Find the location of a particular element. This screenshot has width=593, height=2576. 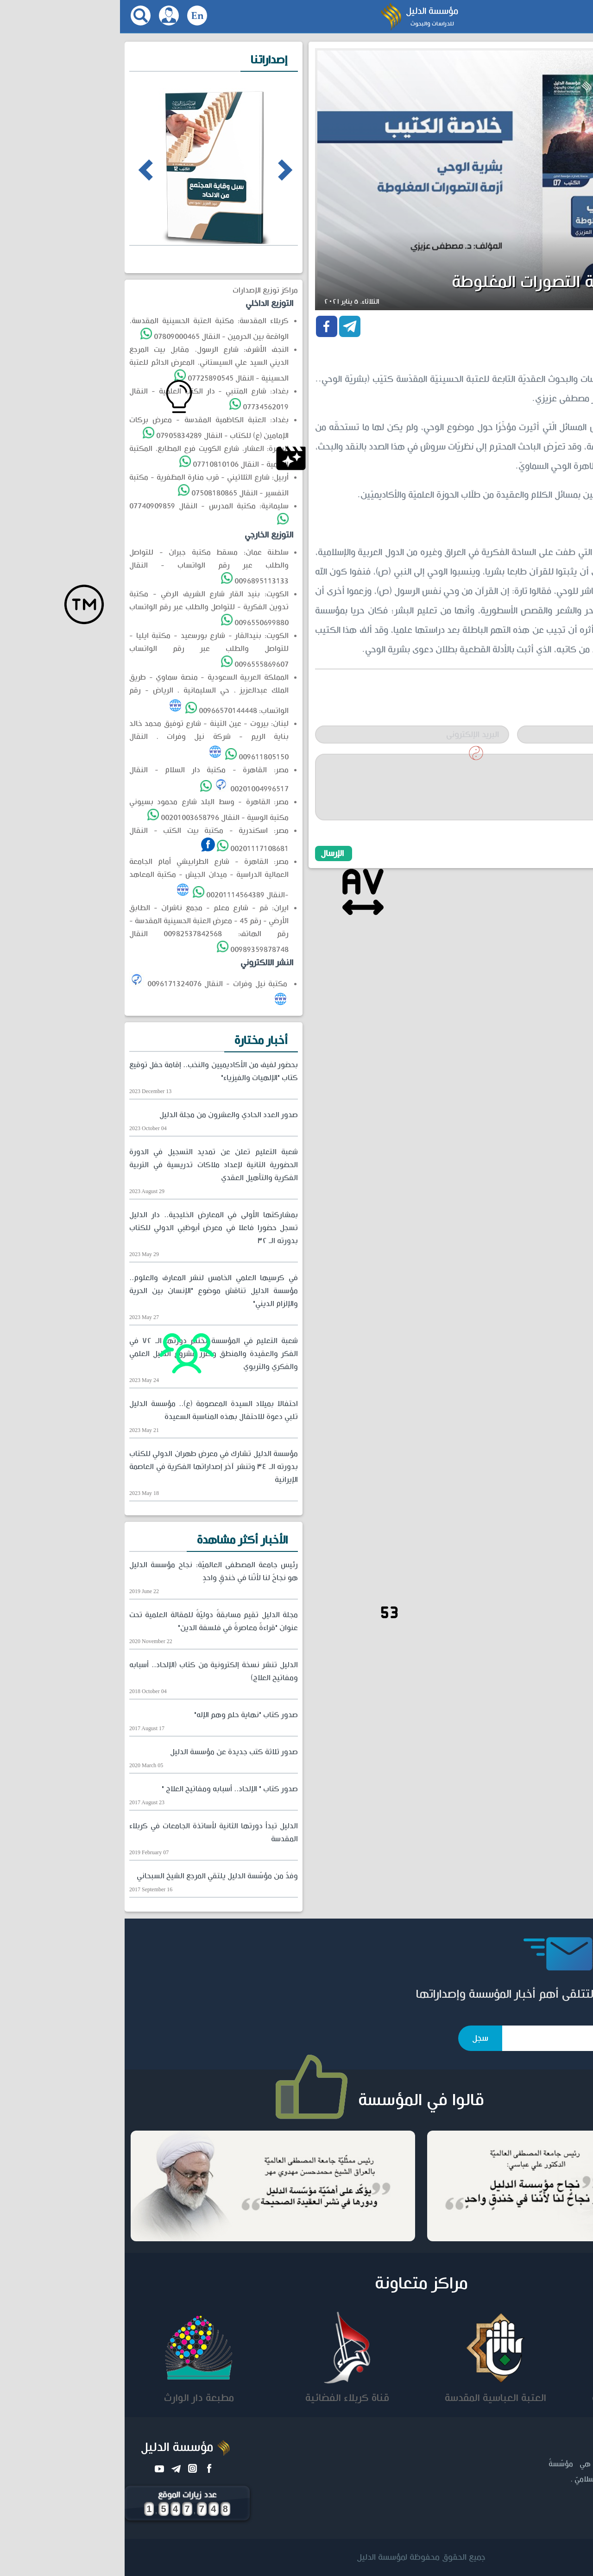

adjust letter spacing in text is located at coordinates (363, 892).